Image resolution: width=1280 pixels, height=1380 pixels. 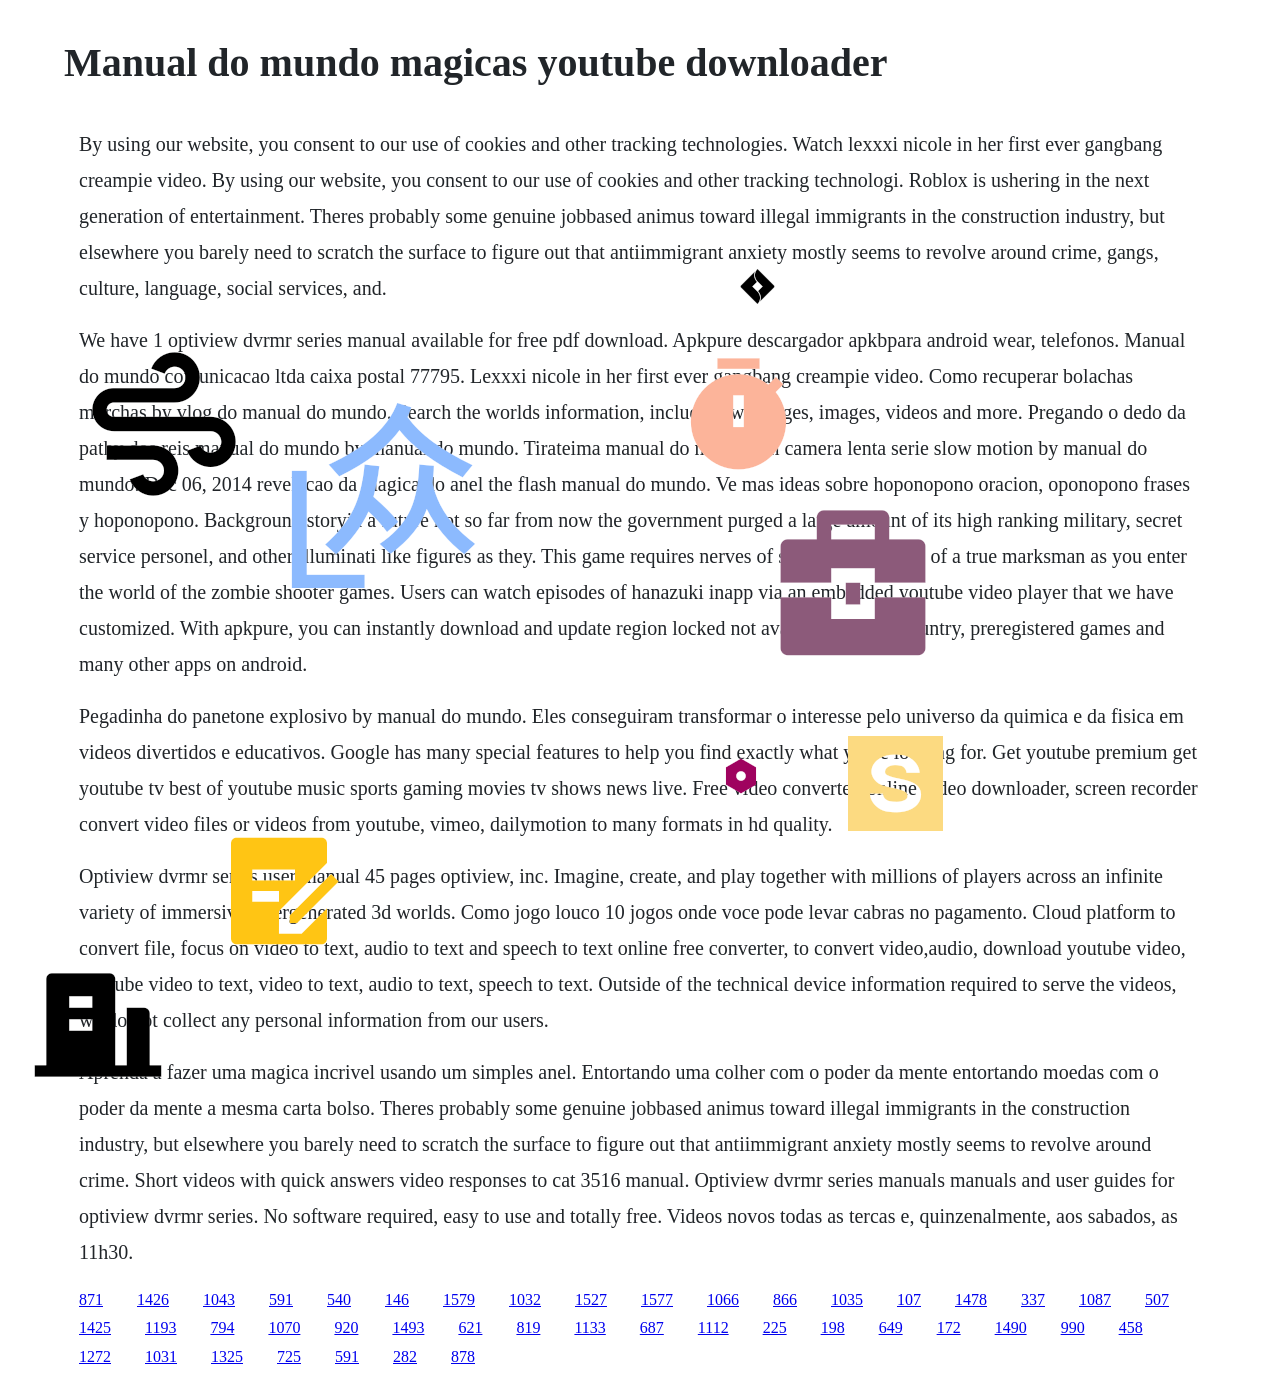 I want to click on indicates windy weather conditions, so click(x=164, y=424).